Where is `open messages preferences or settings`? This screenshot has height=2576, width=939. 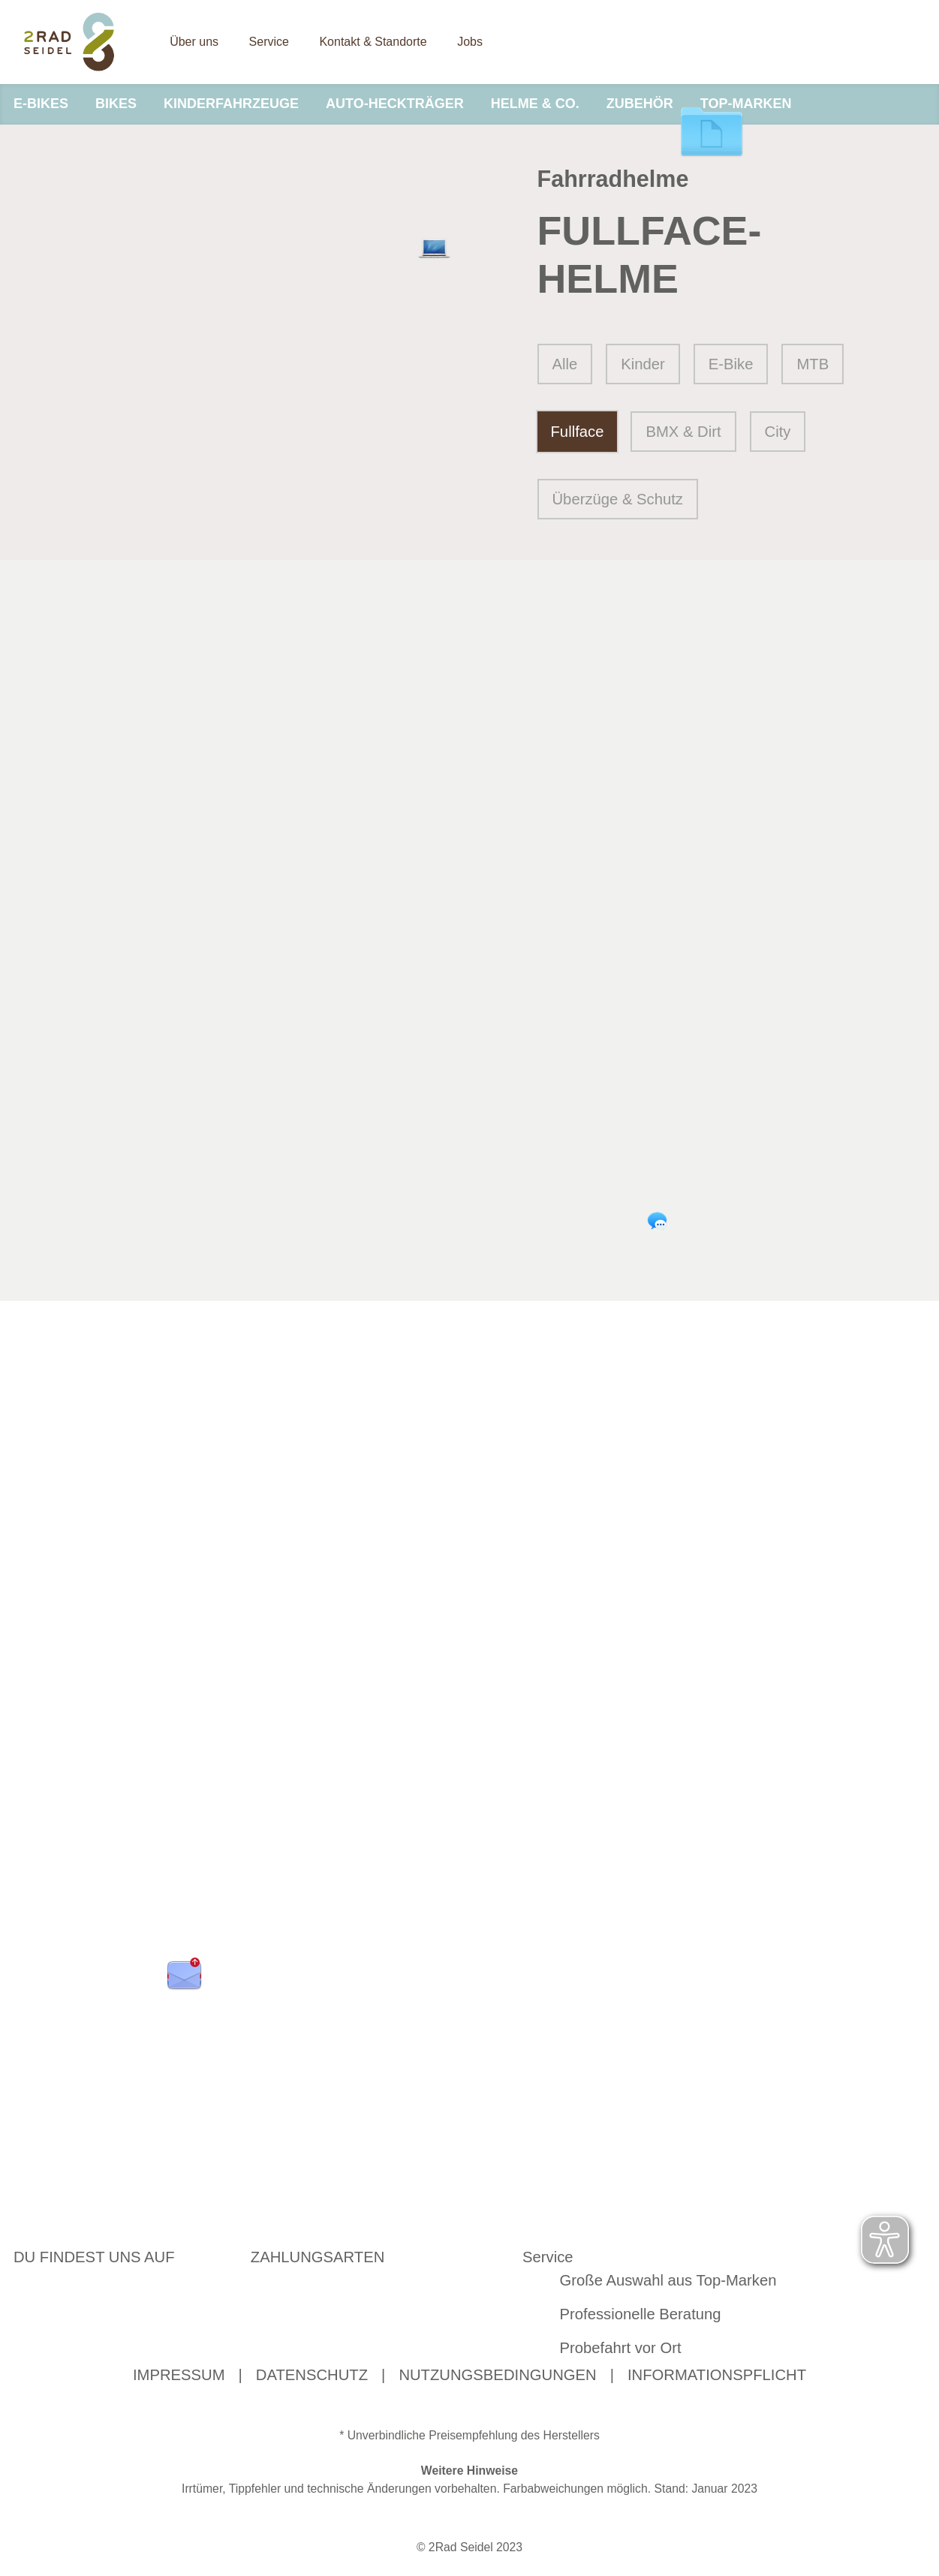 open messages preferences or settings is located at coordinates (657, 1220).